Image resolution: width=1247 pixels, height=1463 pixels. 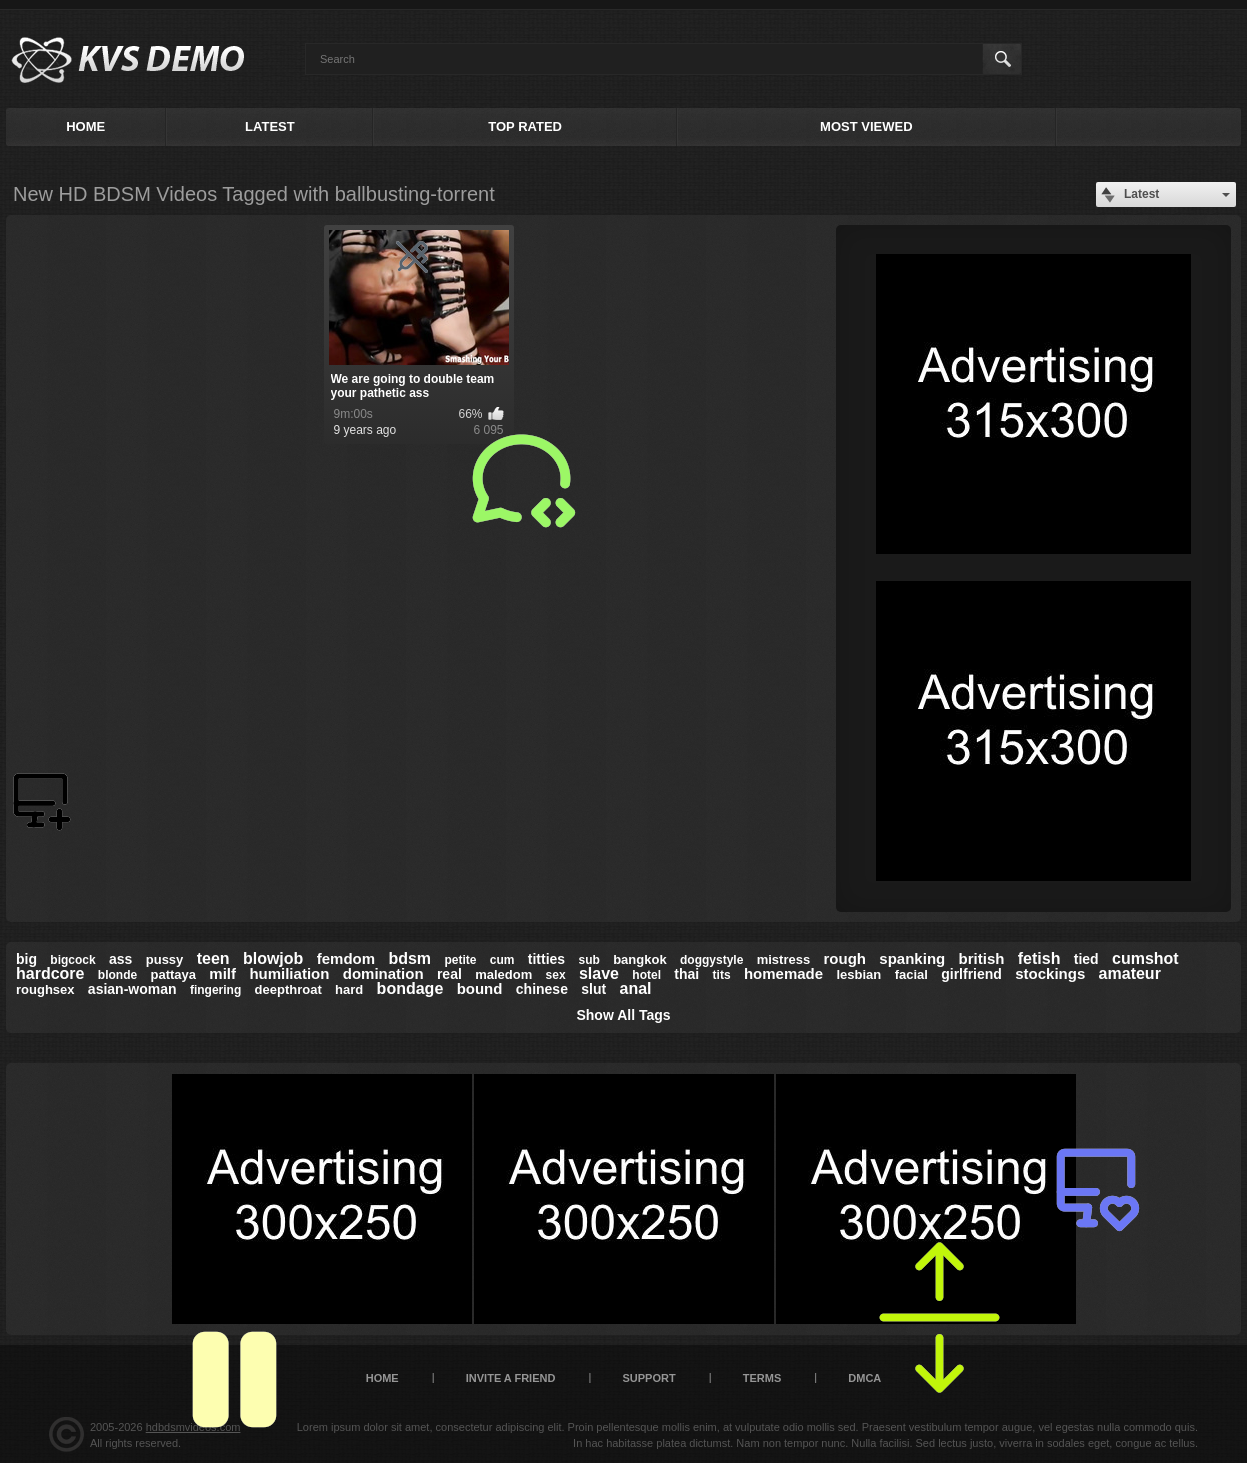 I want to click on expand content vertically, so click(x=939, y=1317).